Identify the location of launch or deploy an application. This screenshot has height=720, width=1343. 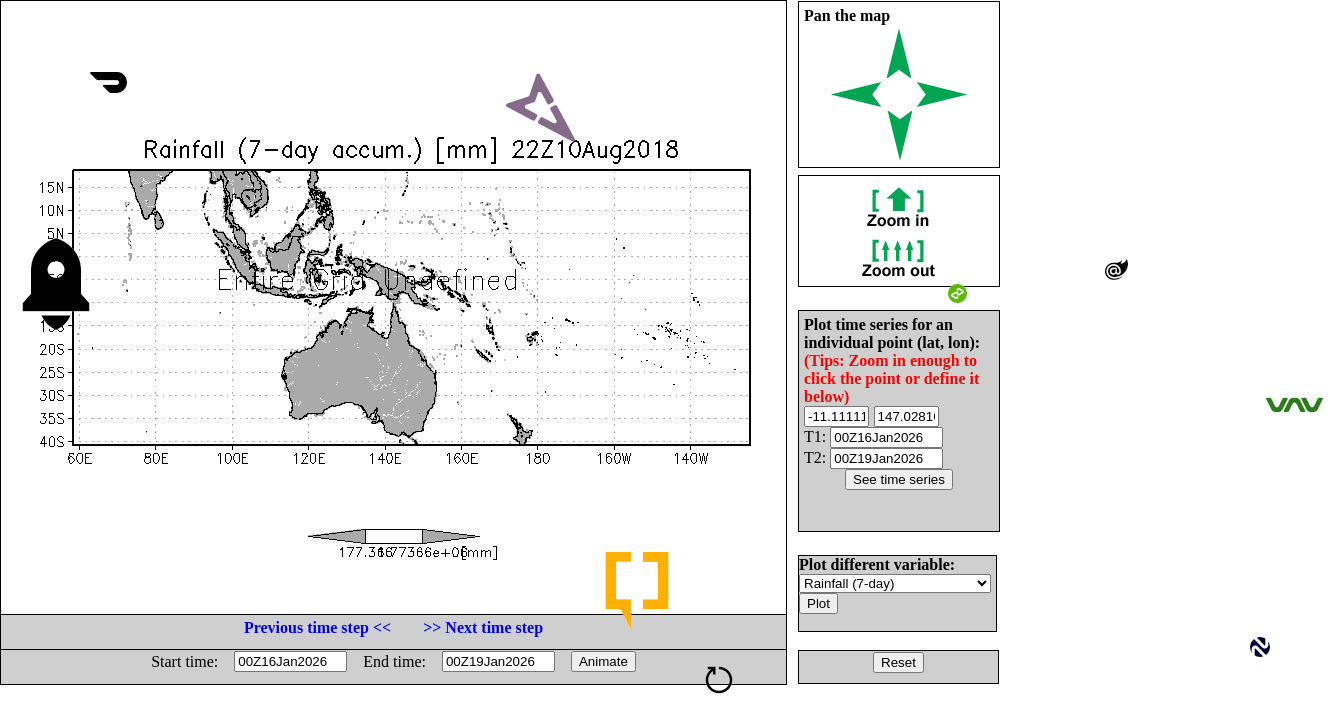
(56, 282).